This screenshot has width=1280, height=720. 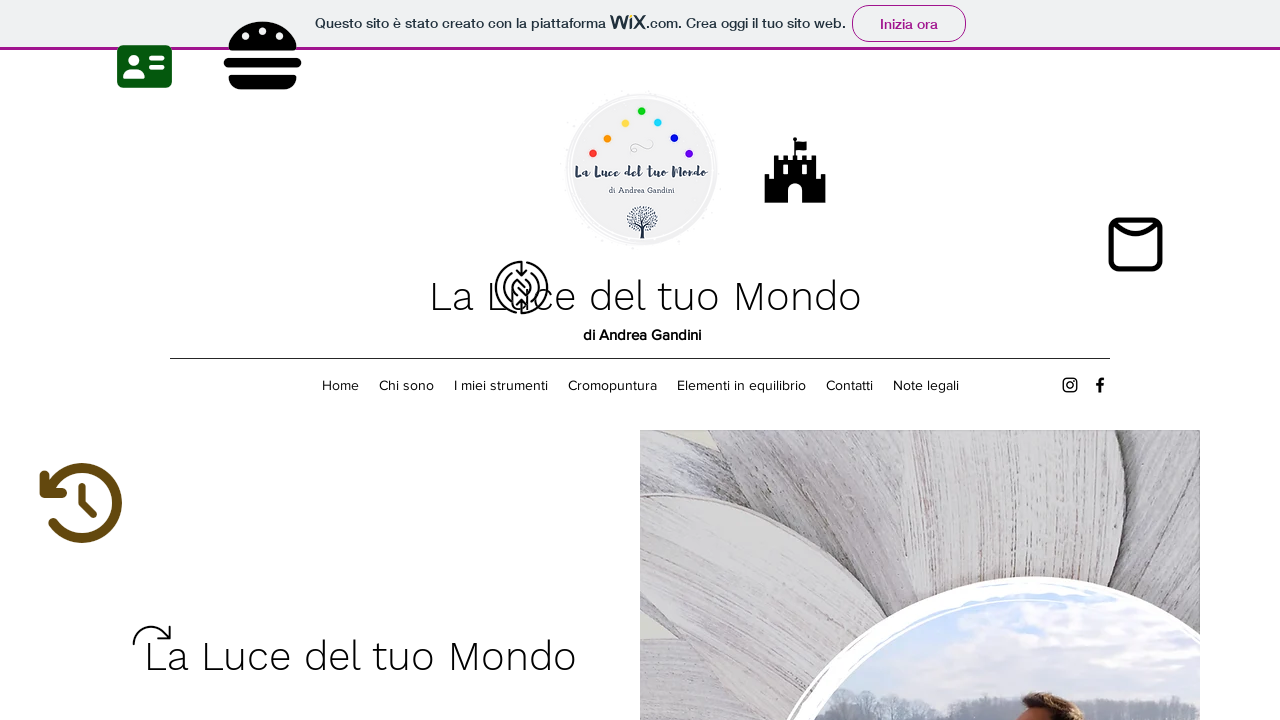 I want to click on open navigation menu, so click(x=262, y=55).